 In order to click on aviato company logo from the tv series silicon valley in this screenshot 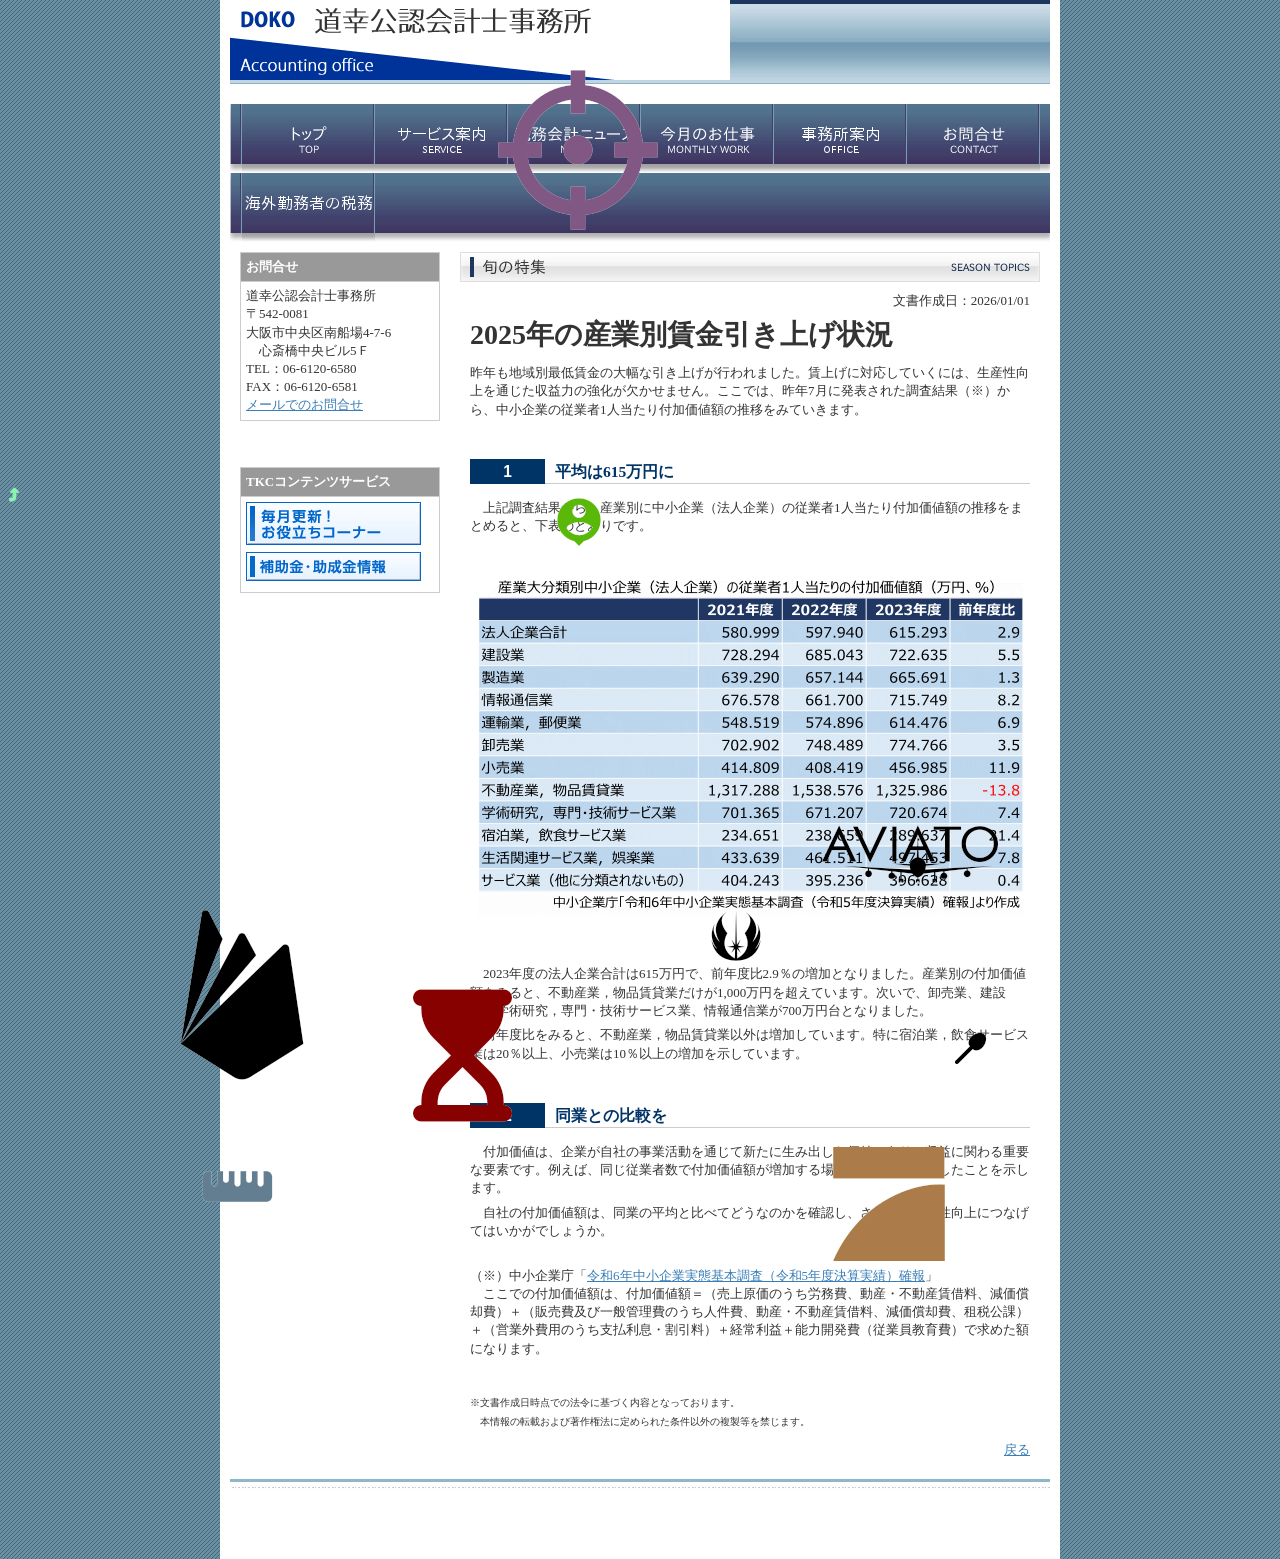, I will do `click(910, 854)`.